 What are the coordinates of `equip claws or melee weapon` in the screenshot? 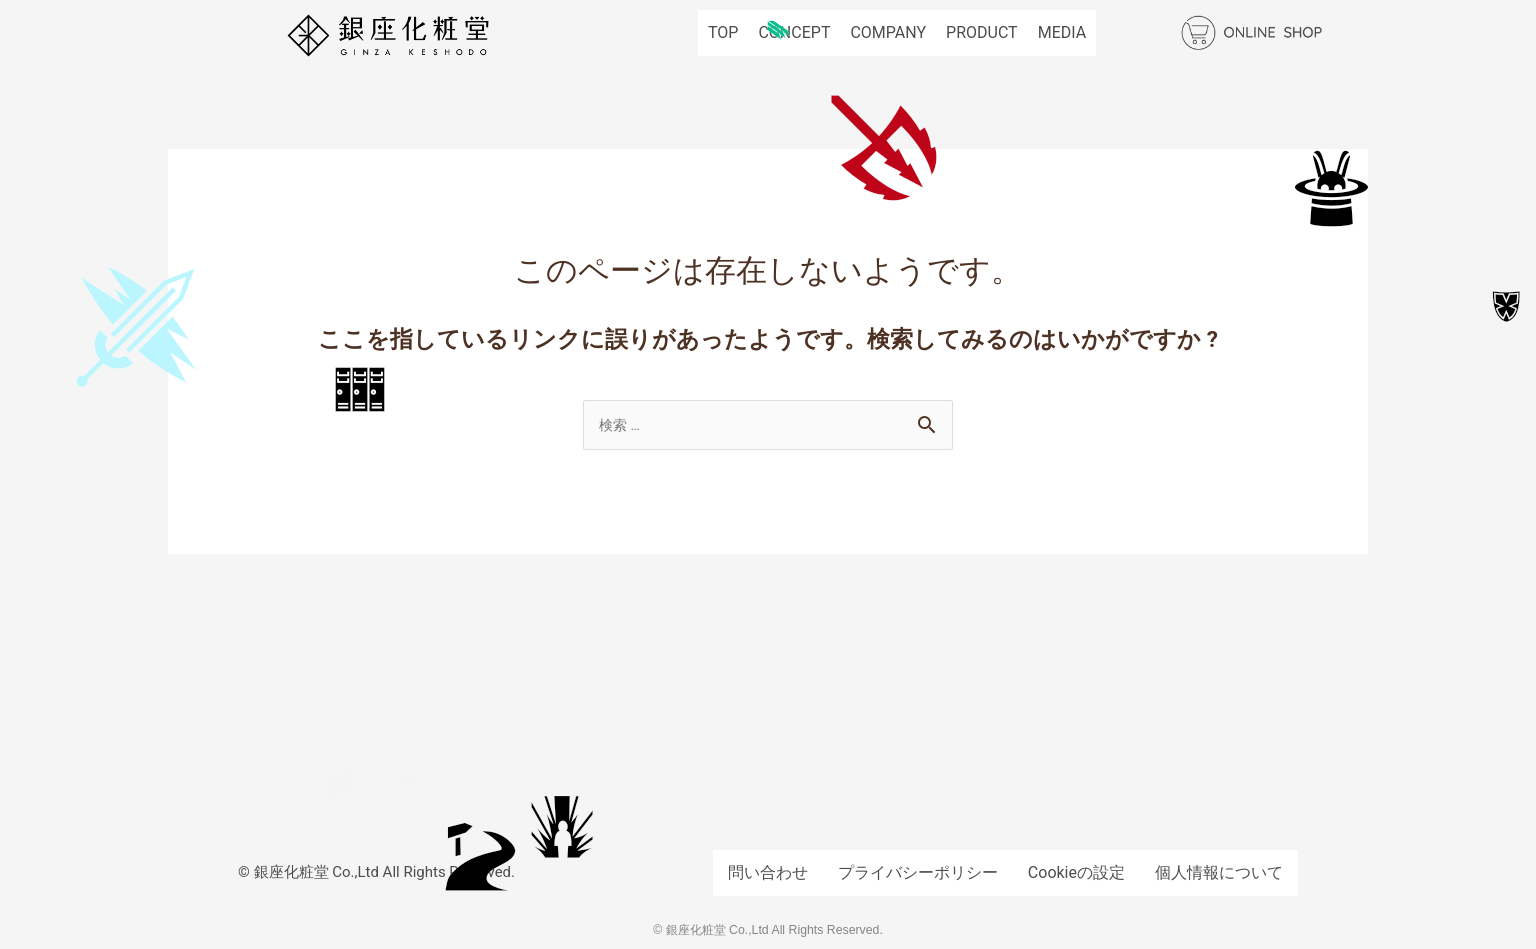 It's located at (779, 32).